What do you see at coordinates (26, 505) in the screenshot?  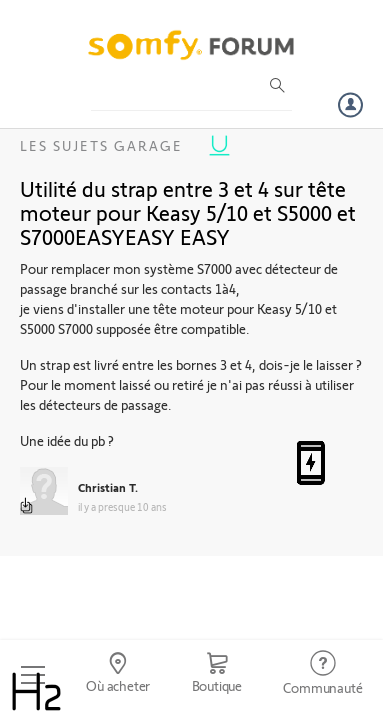 I see `download multiple files` at bounding box center [26, 505].